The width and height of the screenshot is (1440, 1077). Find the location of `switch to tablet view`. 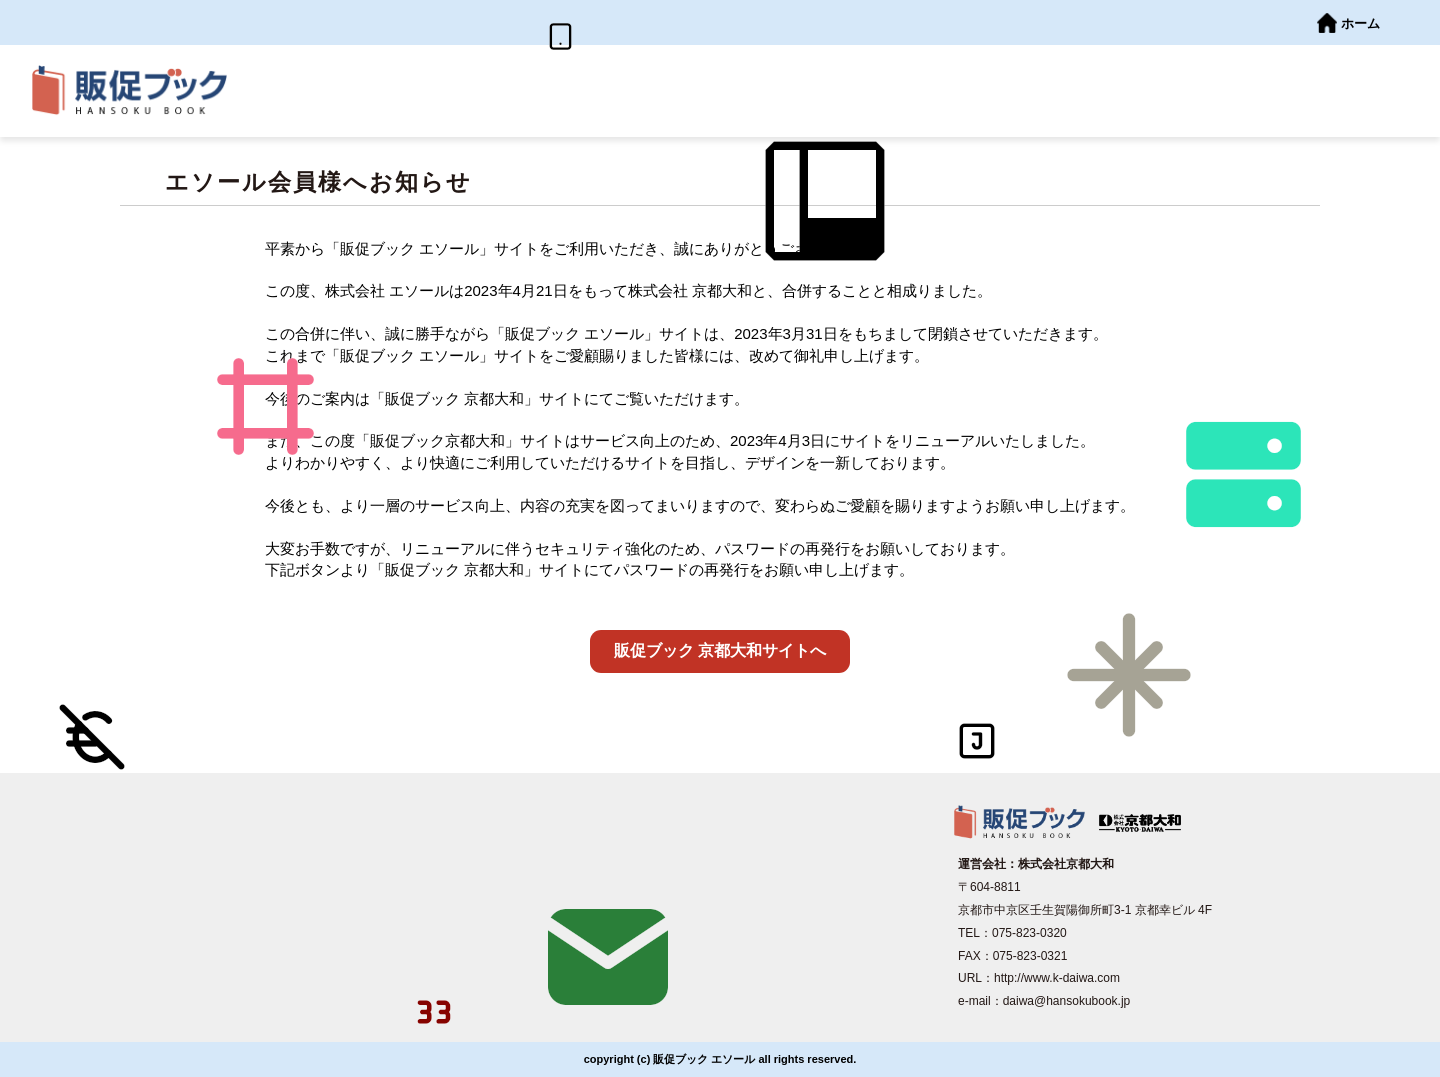

switch to tablet view is located at coordinates (560, 36).